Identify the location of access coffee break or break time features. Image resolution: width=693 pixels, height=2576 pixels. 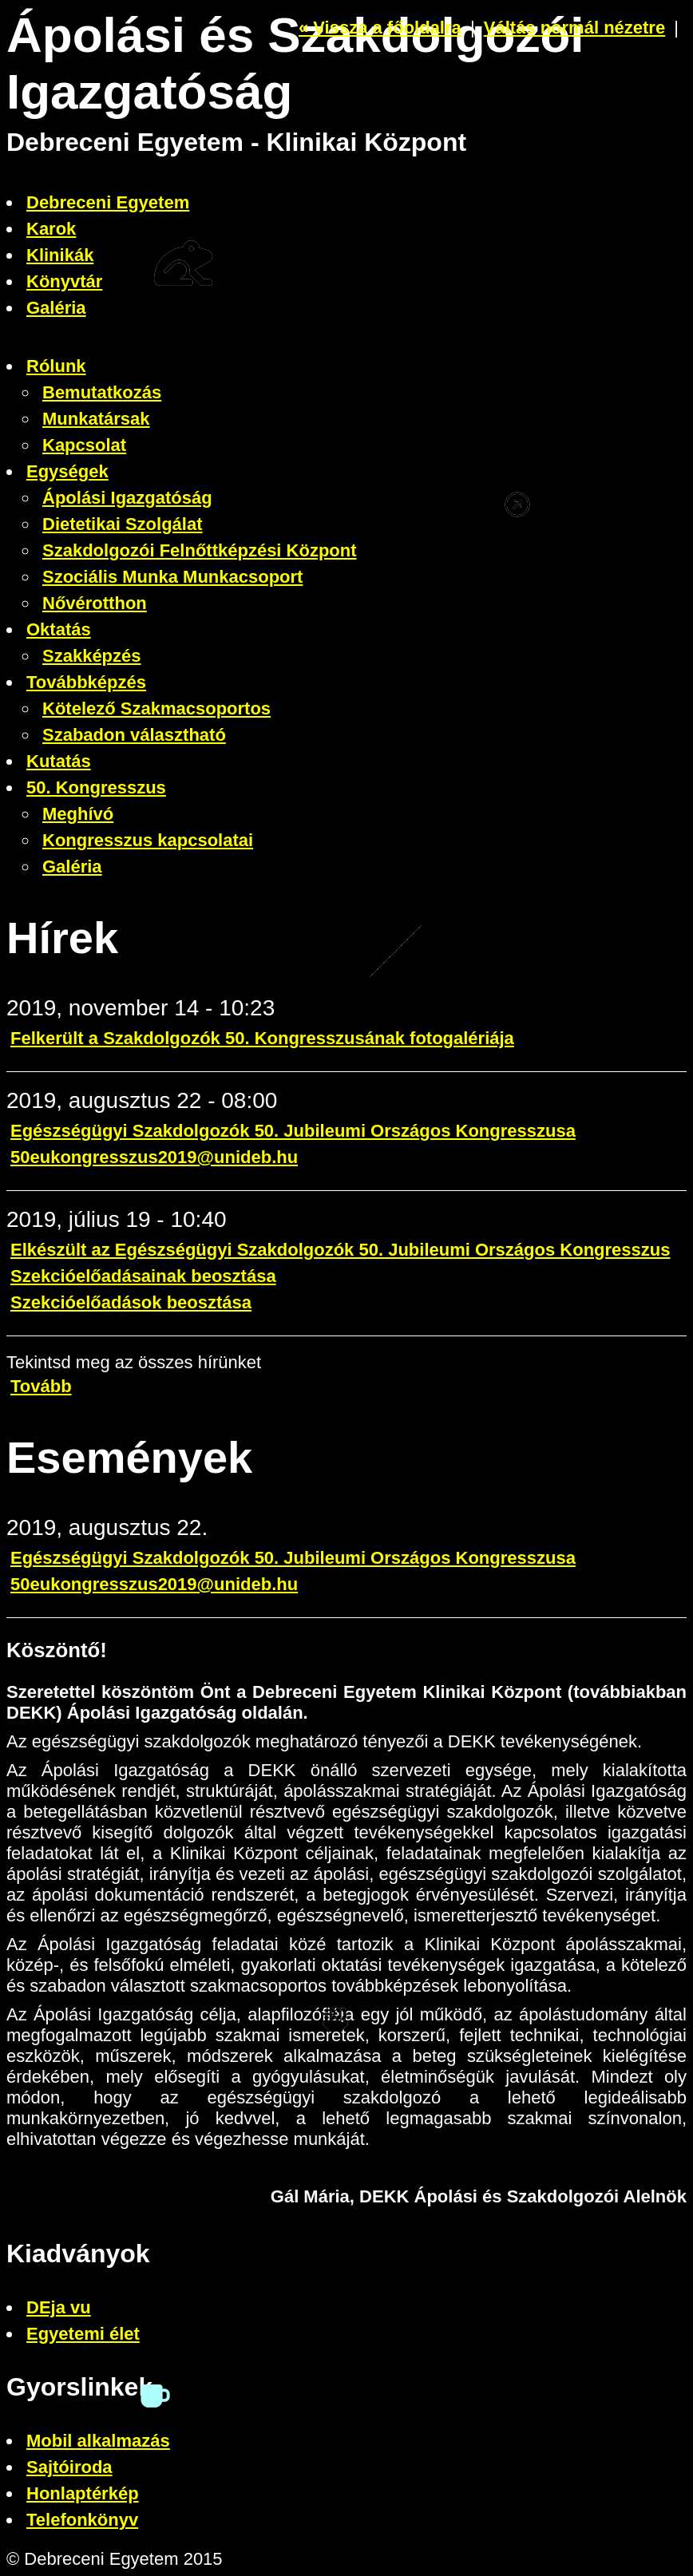
(155, 2396).